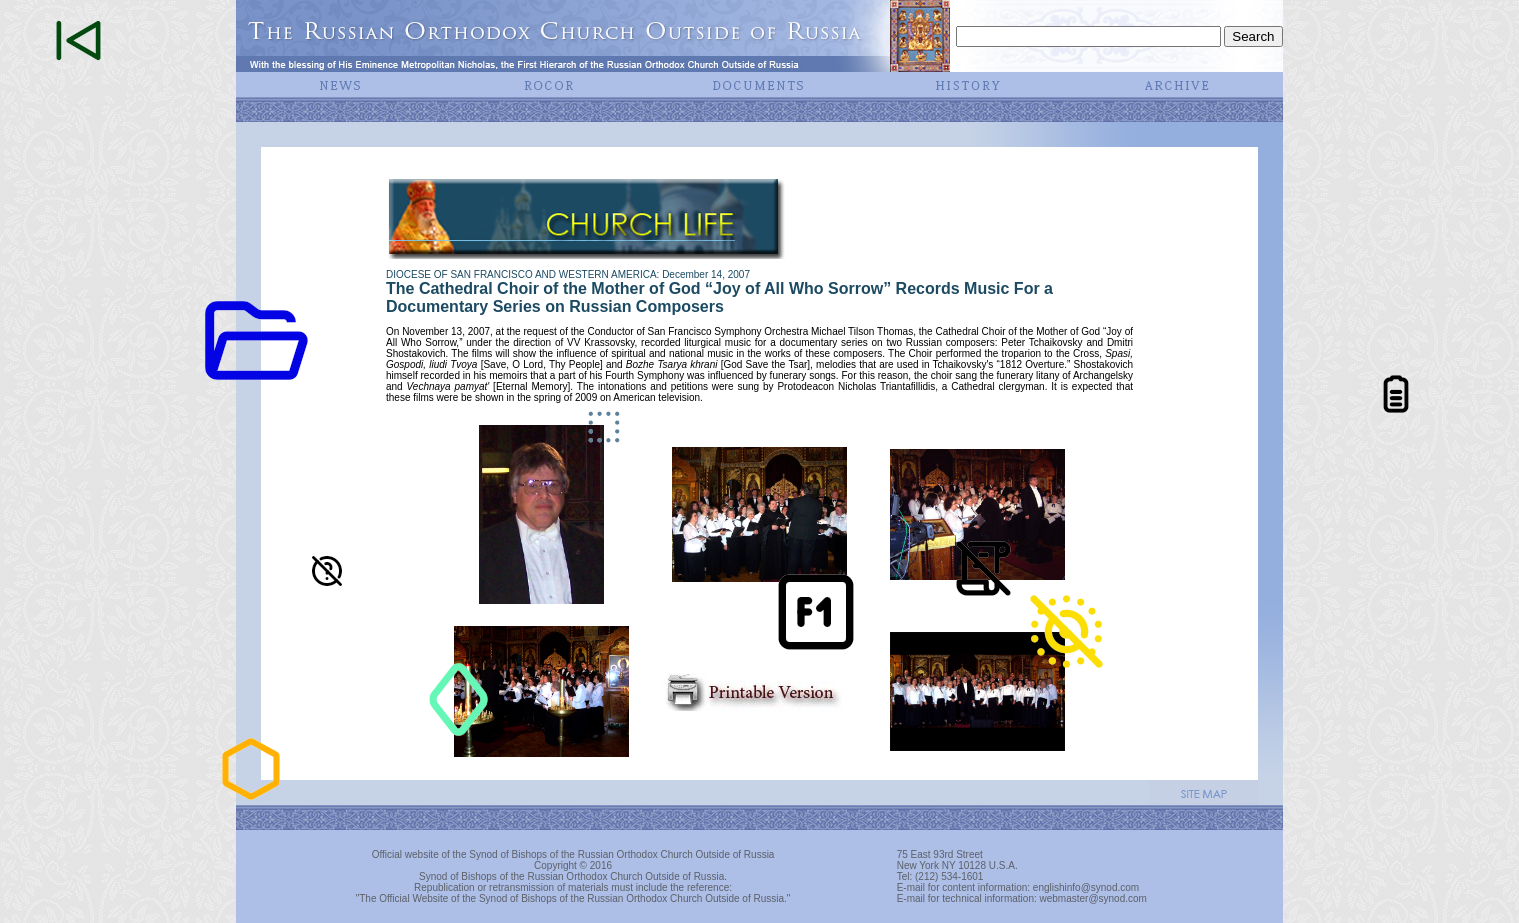 This screenshot has height=923, width=1519. What do you see at coordinates (1066, 631) in the screenshot?
I see `disable live photo capture` at bounding box center [1066, 631].